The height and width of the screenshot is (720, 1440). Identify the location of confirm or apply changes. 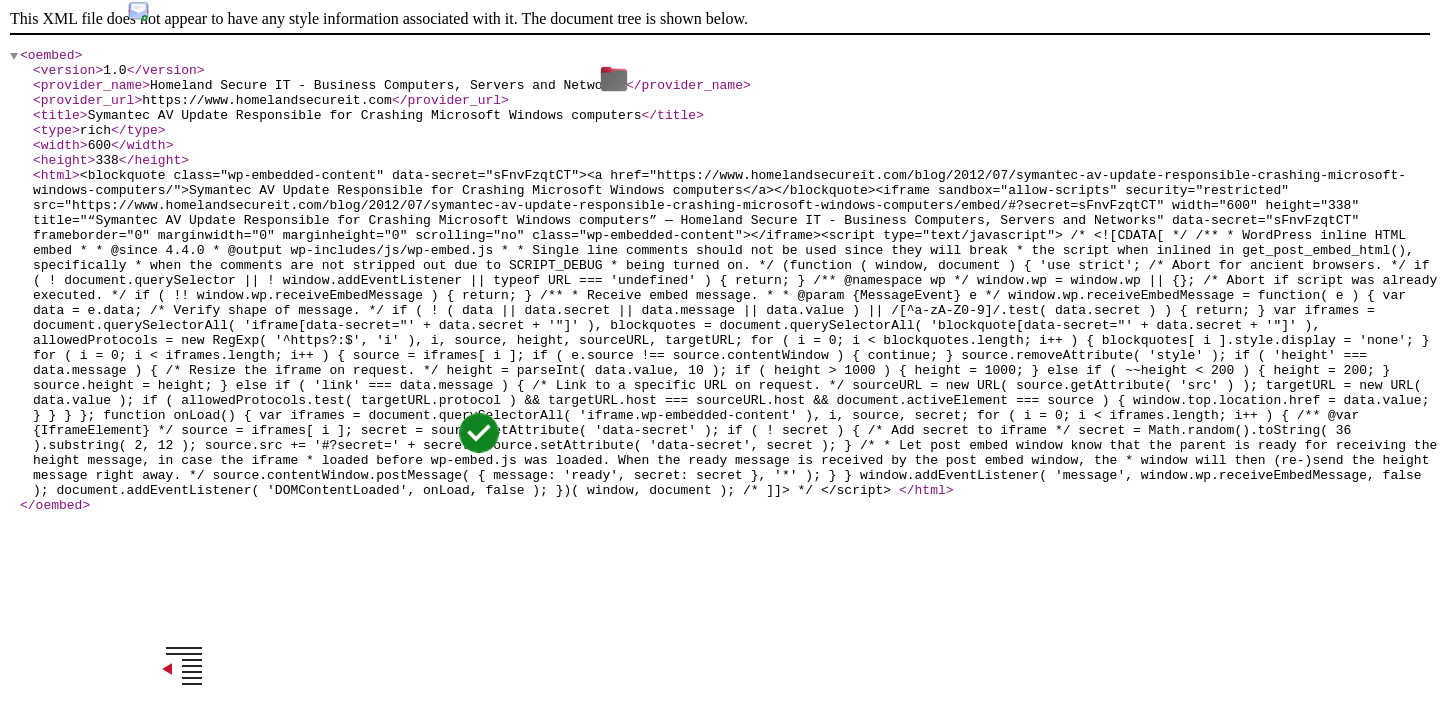
(479, 433).